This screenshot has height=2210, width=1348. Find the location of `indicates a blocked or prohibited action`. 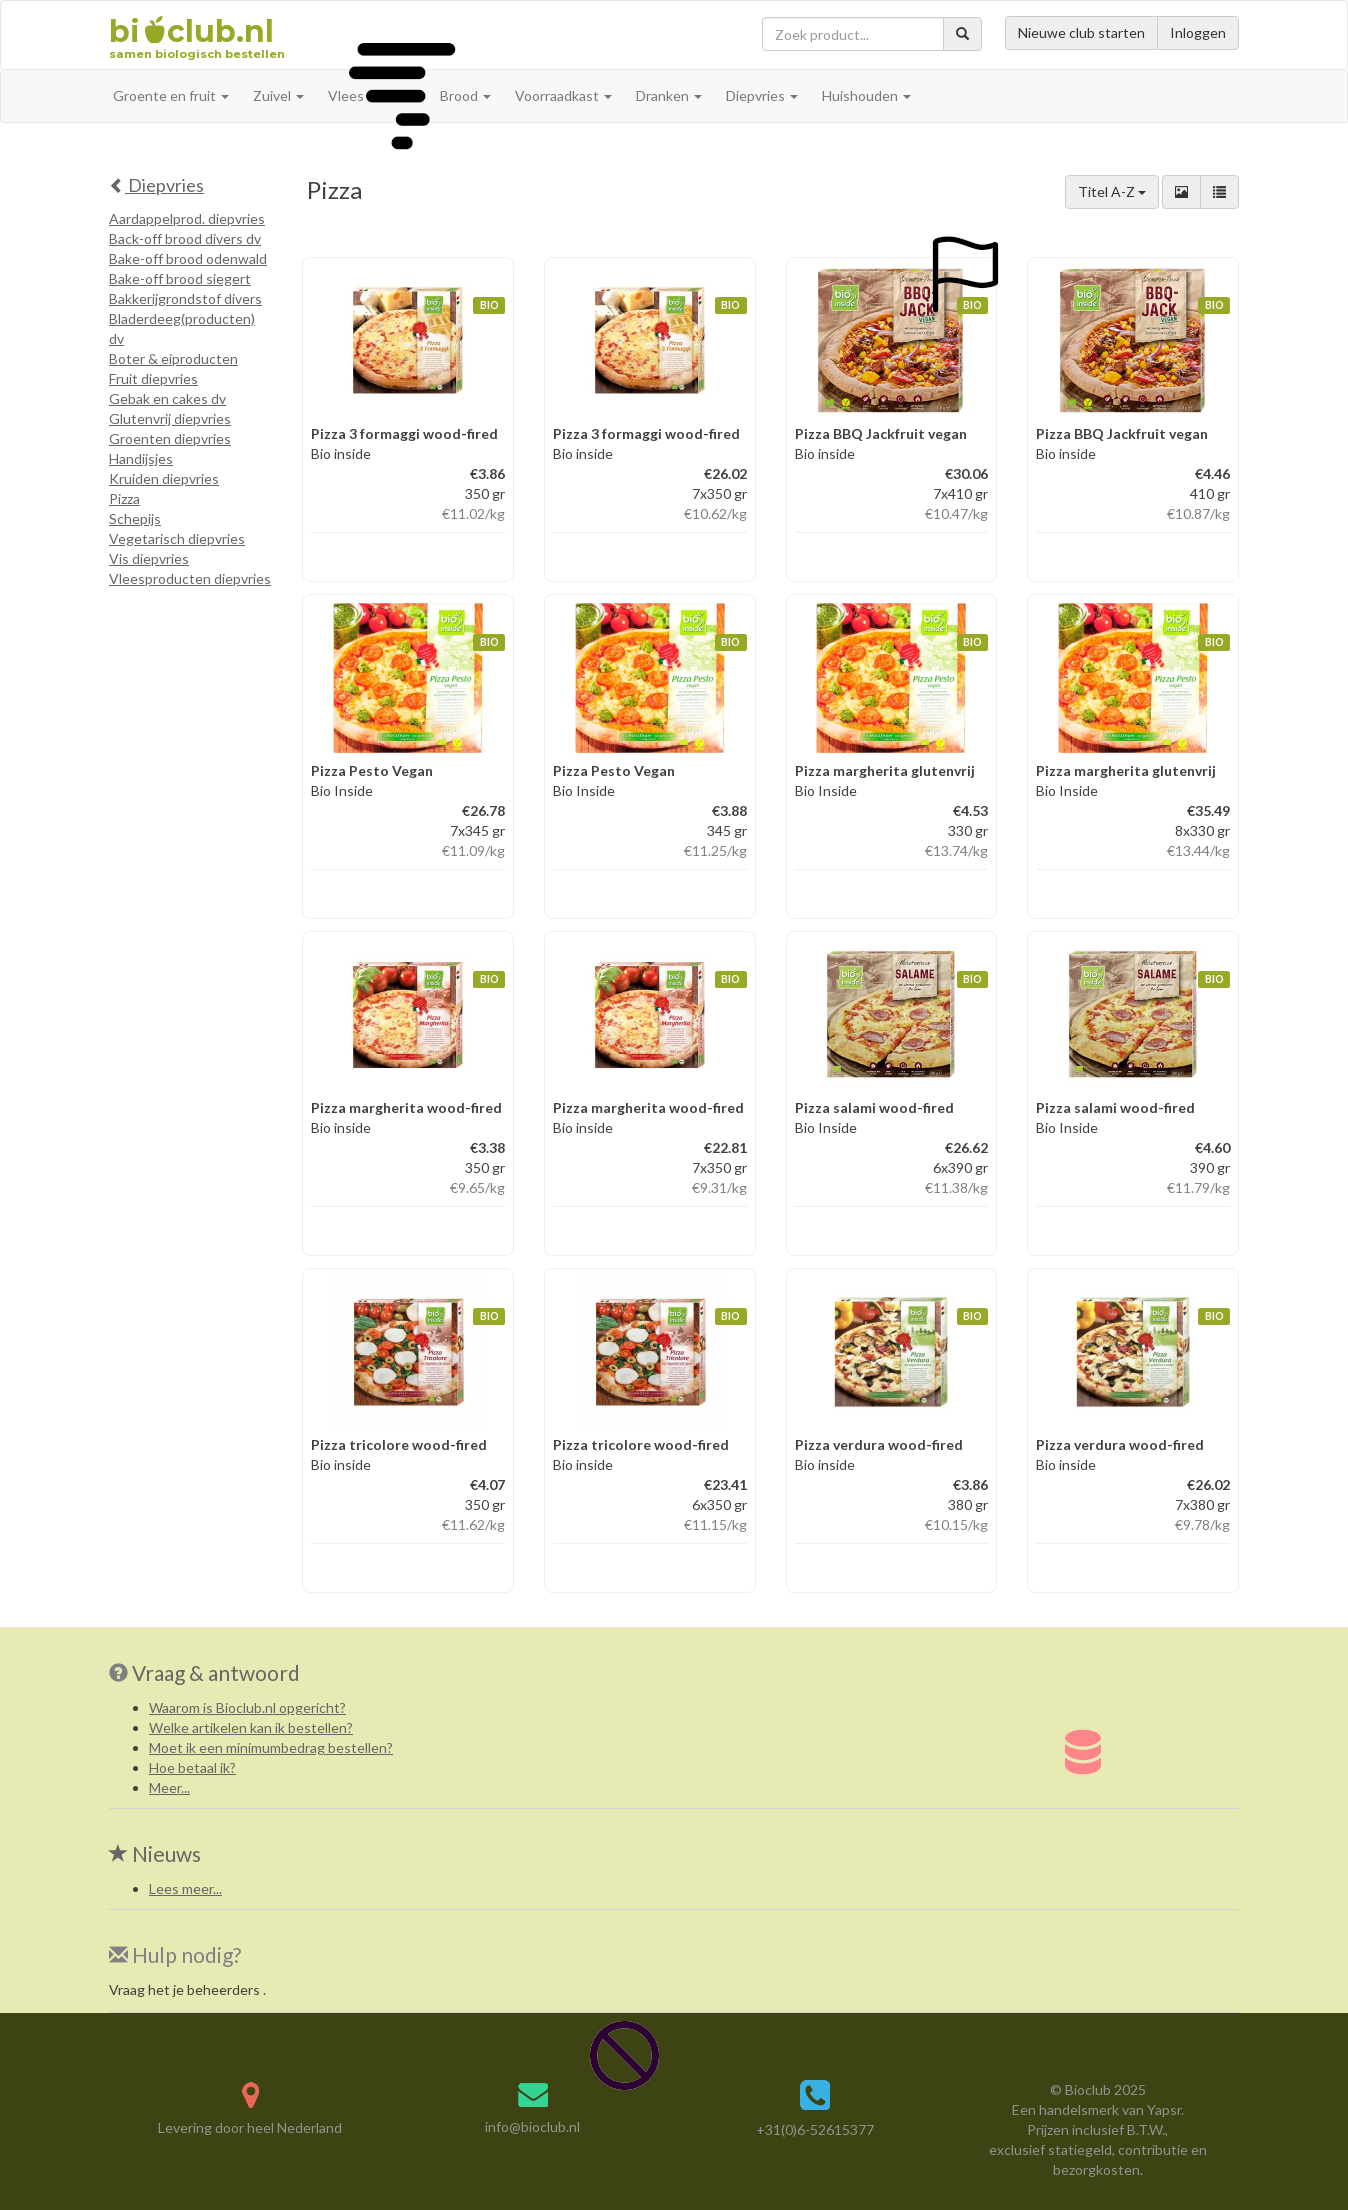

indicates a blocked or prohibited action is located at coordinates (624, 2055).